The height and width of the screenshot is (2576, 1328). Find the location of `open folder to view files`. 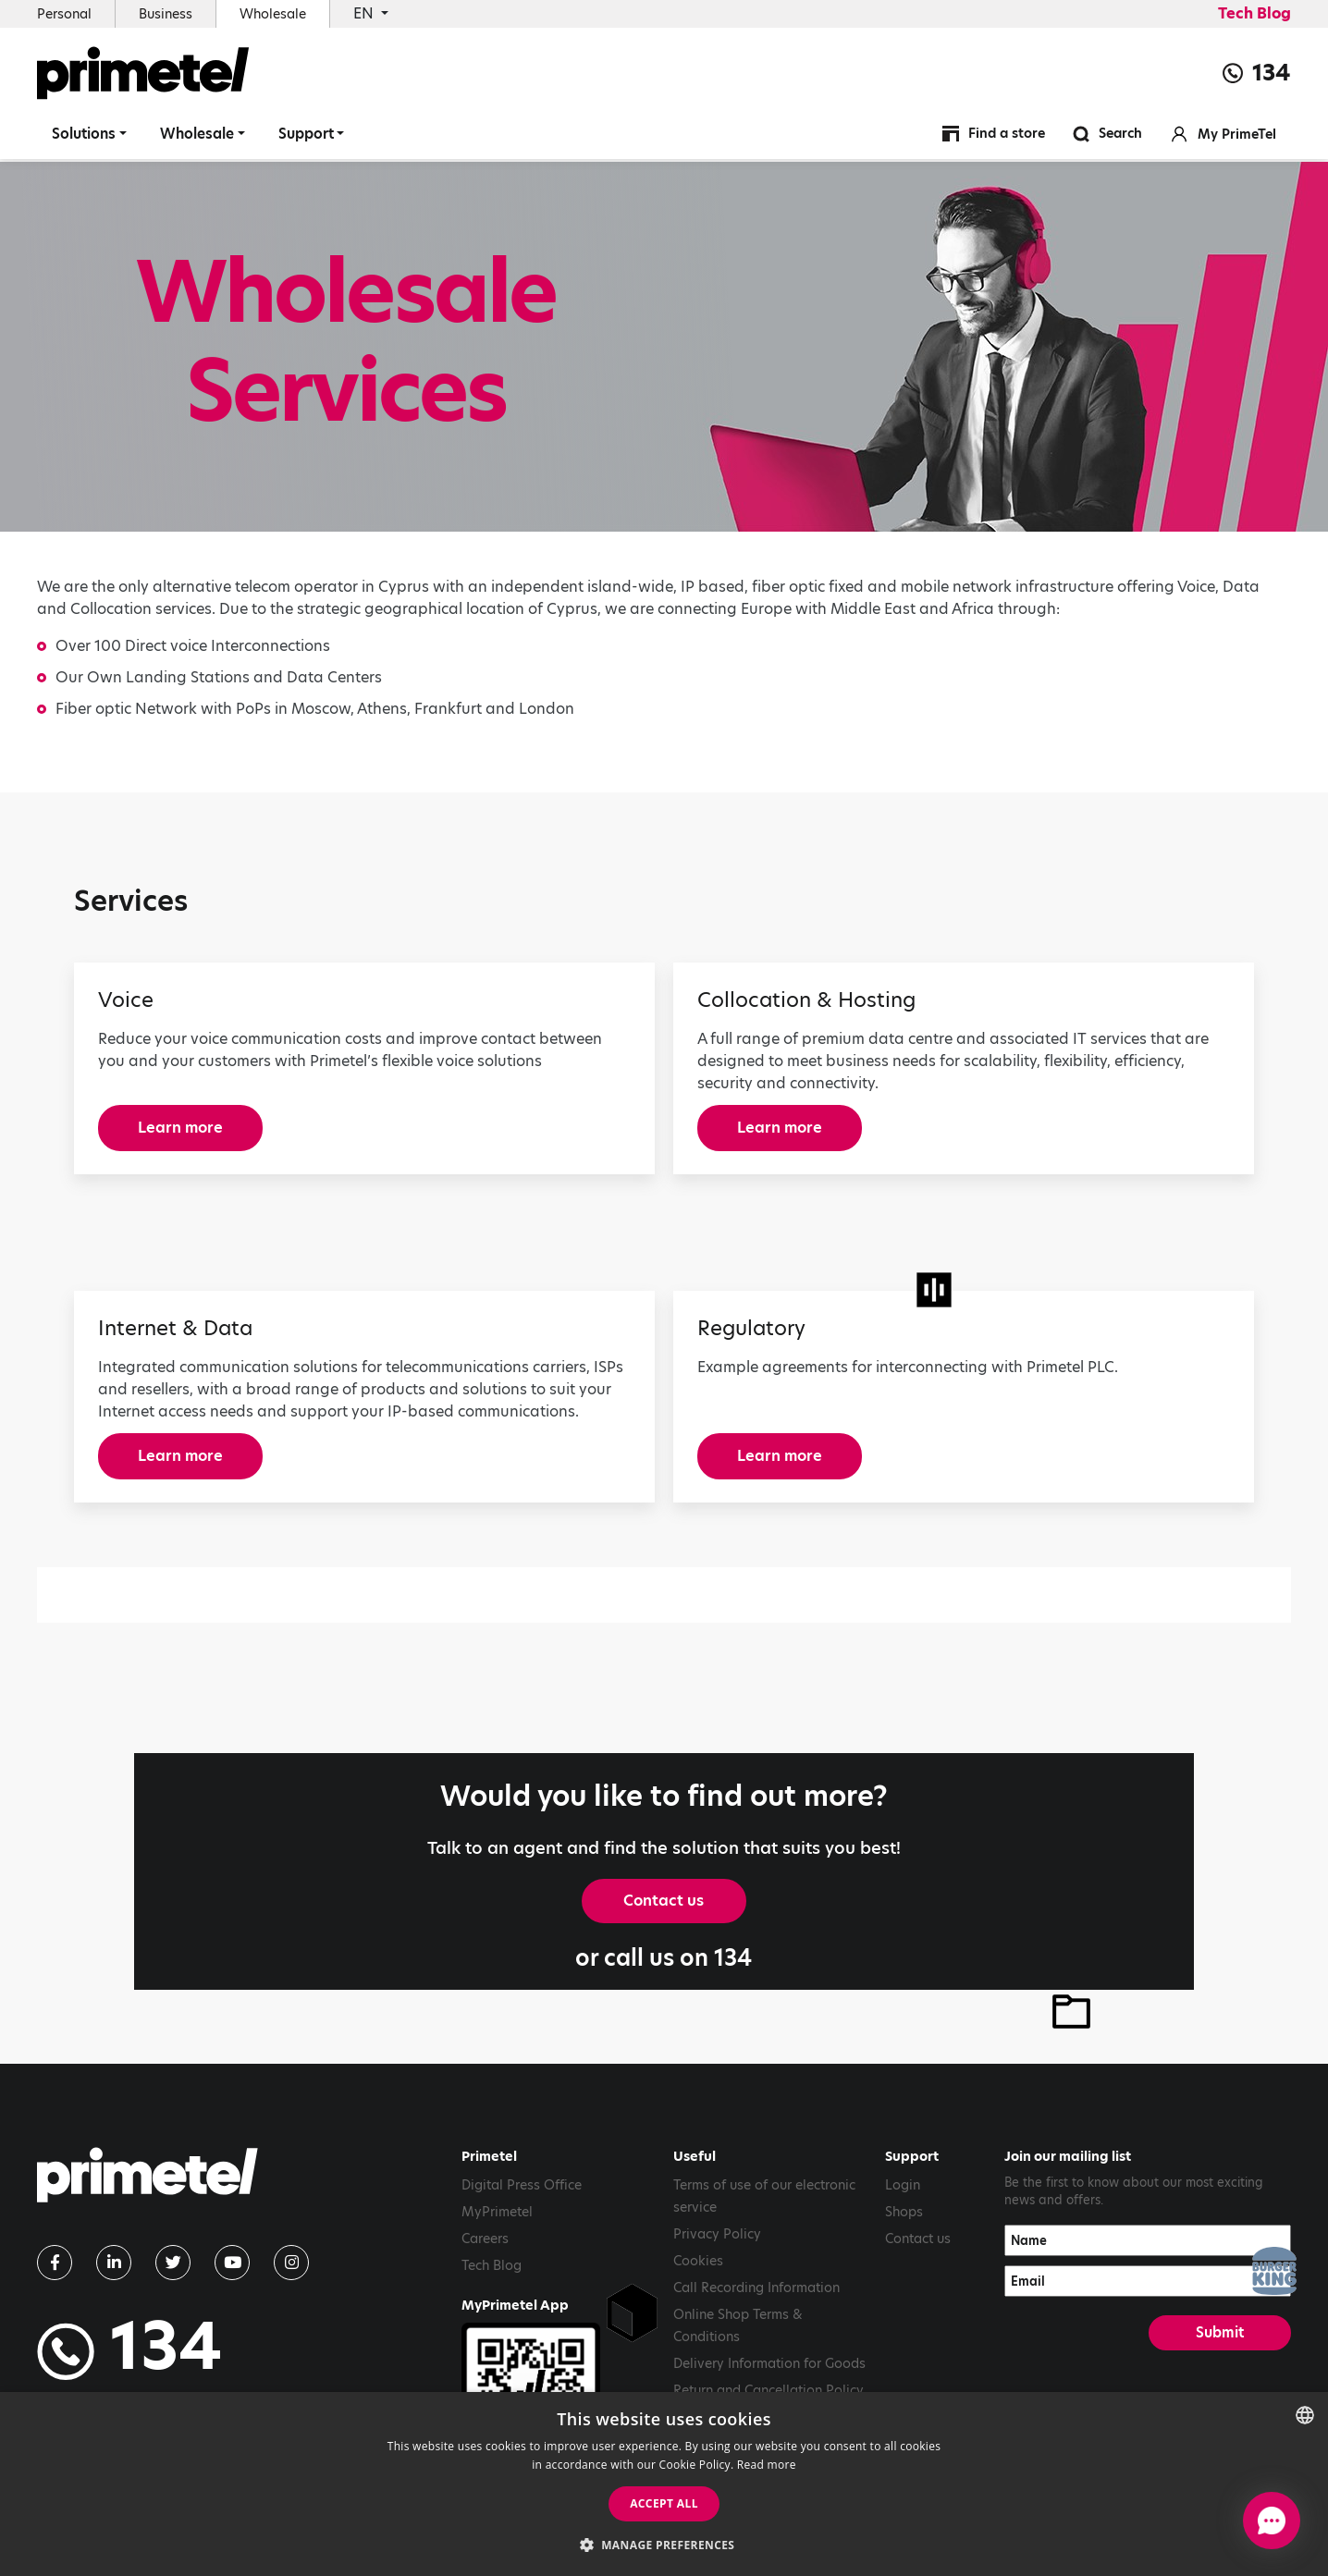

open folder to view files is located at coordinates (1071, 2011).